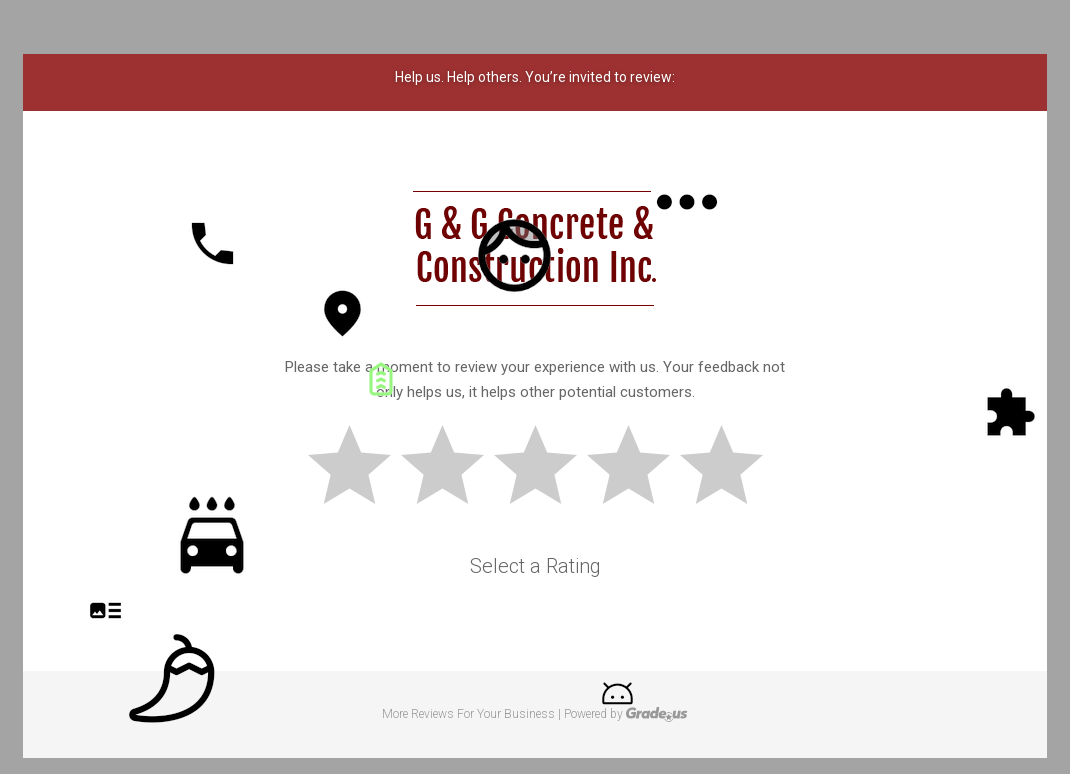 The height and width of the screenshot is (774, 1070). What do you see at coordinates (212, 243) in the screenshot?
I see `make a phone call` at bounding box center [212, 243].